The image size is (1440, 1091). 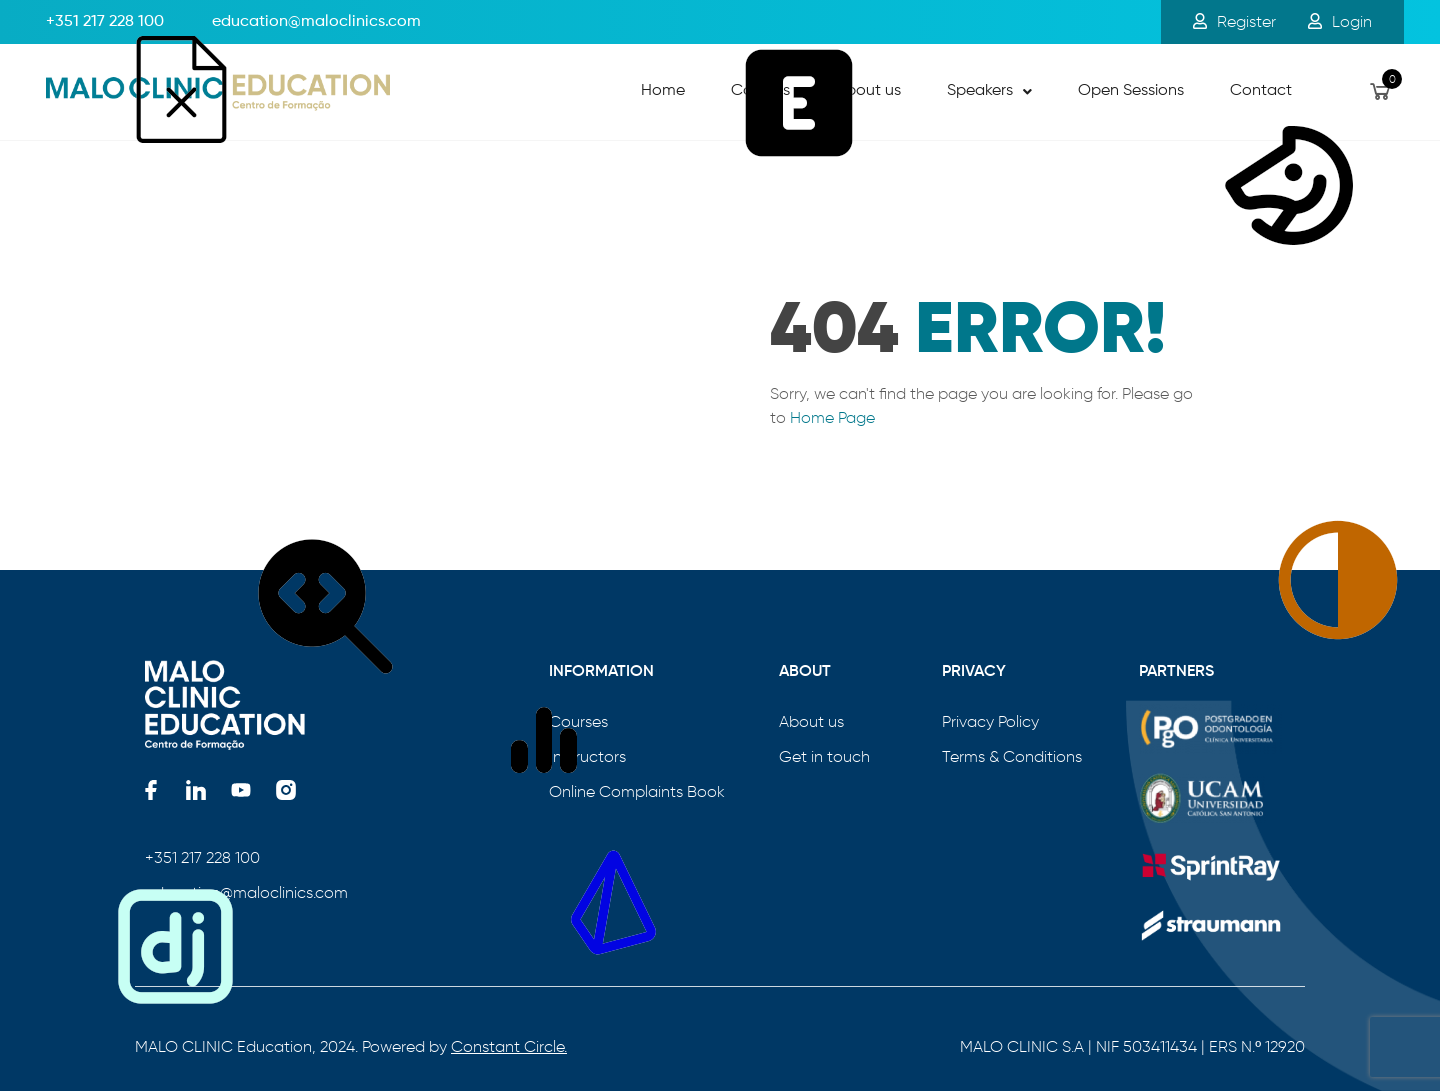 I want to click on adjust screen brightness, so click(x=1338, y=580).